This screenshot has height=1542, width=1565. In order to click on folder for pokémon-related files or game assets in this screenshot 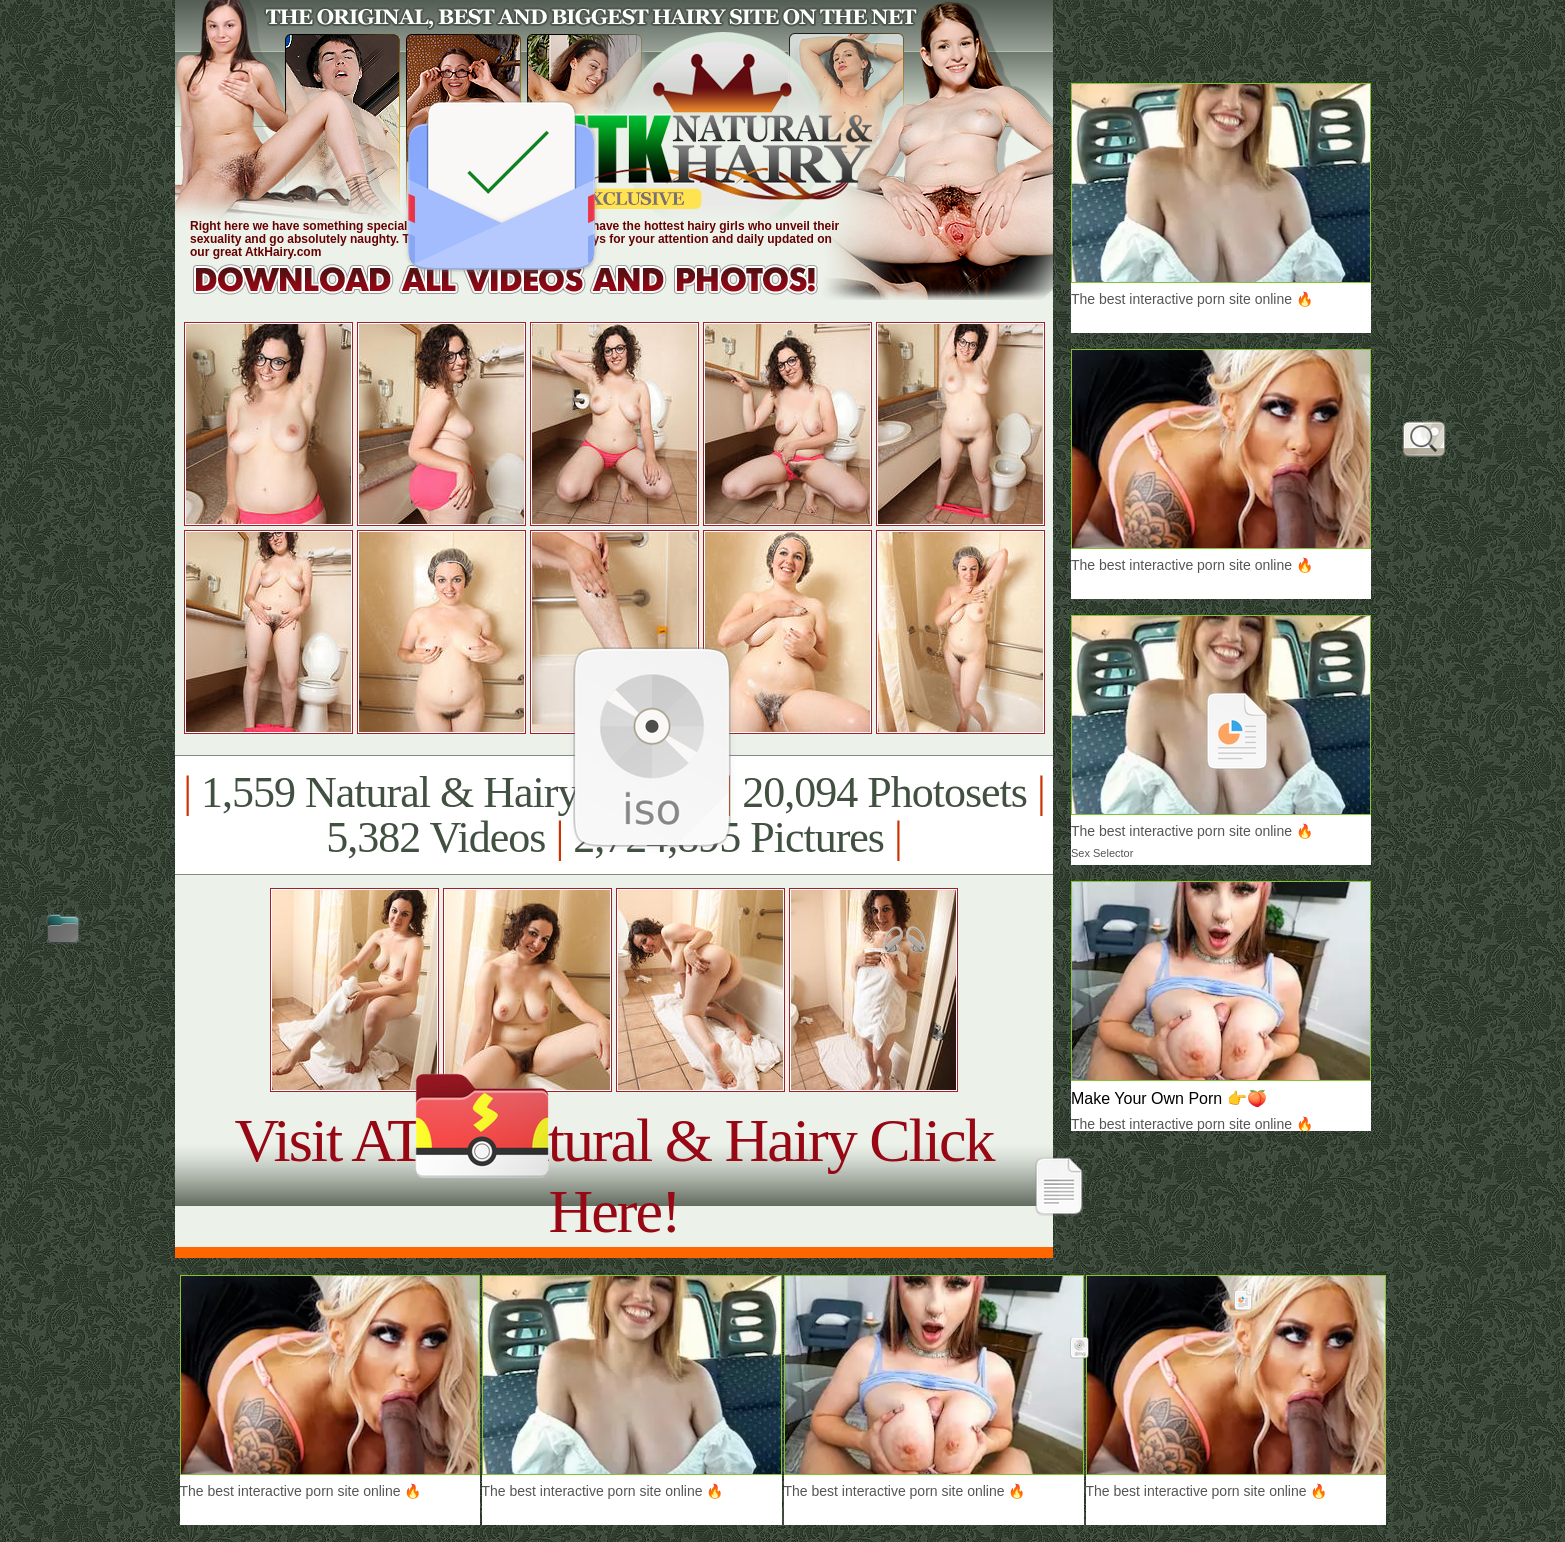, I will do `click(481, 1129)`.